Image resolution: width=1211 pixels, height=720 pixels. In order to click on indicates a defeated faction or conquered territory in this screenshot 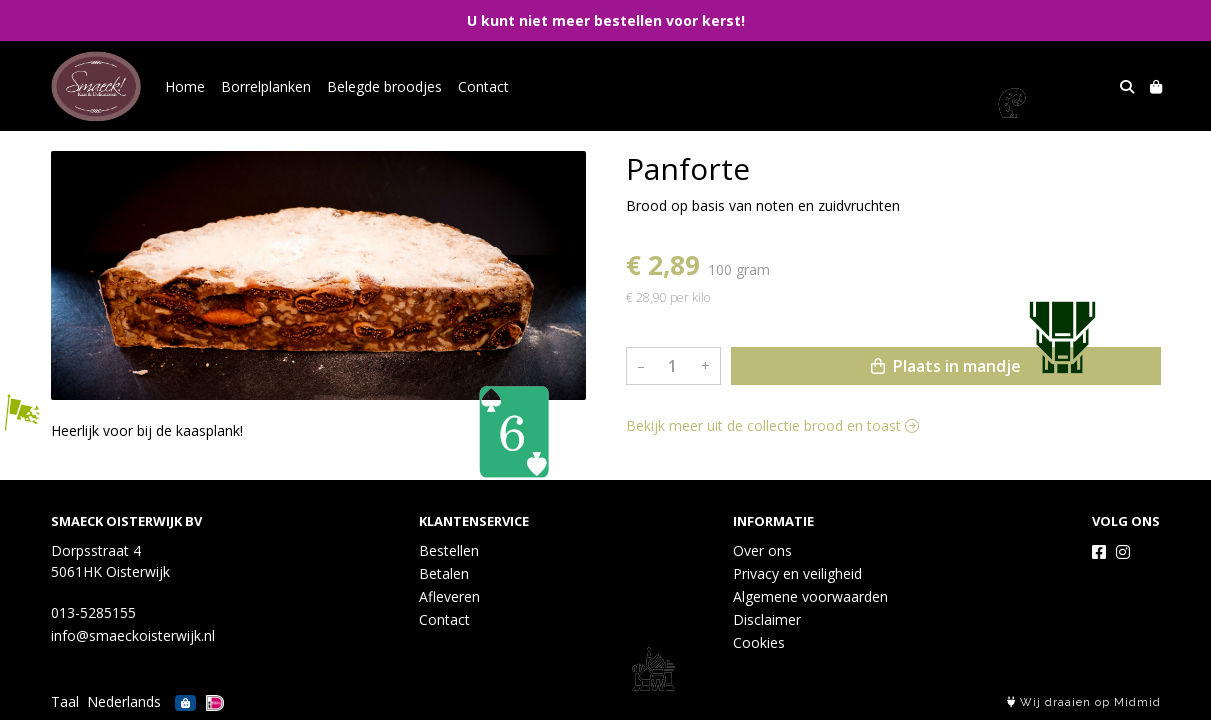, I will do `click(21, 412)`.